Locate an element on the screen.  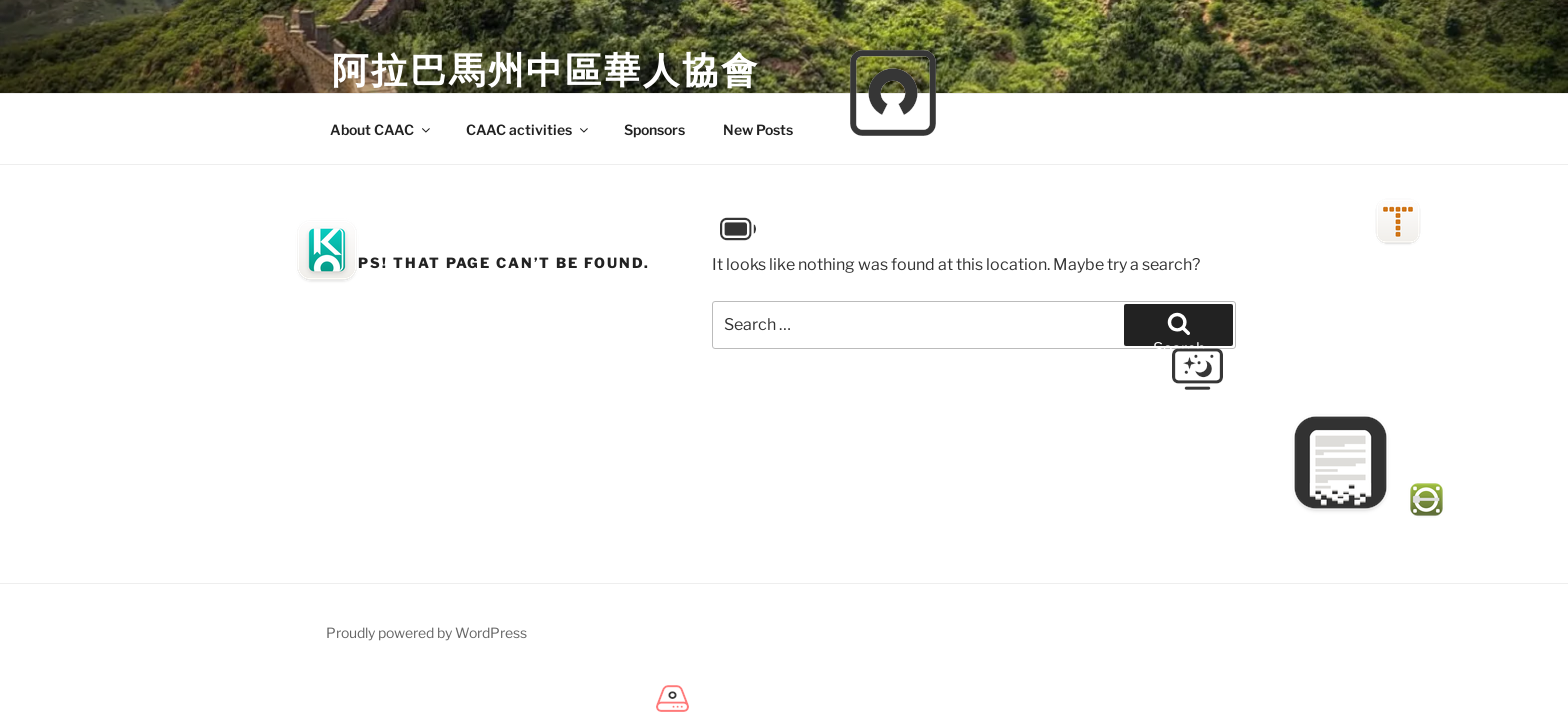
open tipp10 typing tutor application is located at coordinates (1398, 221).